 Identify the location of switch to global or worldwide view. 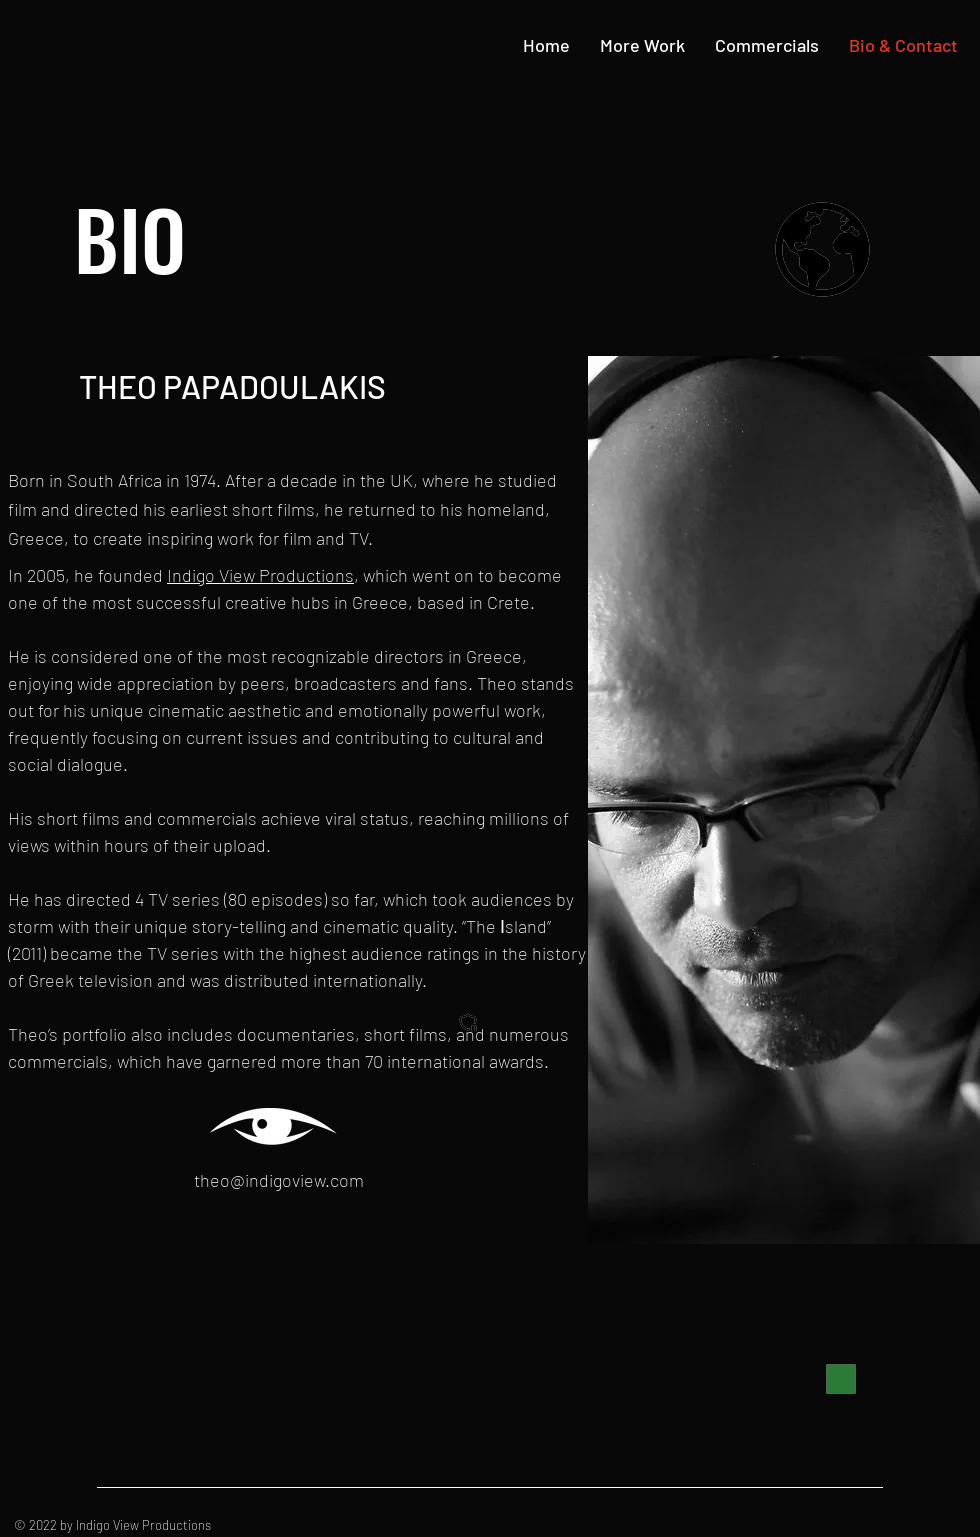
(822, 249).